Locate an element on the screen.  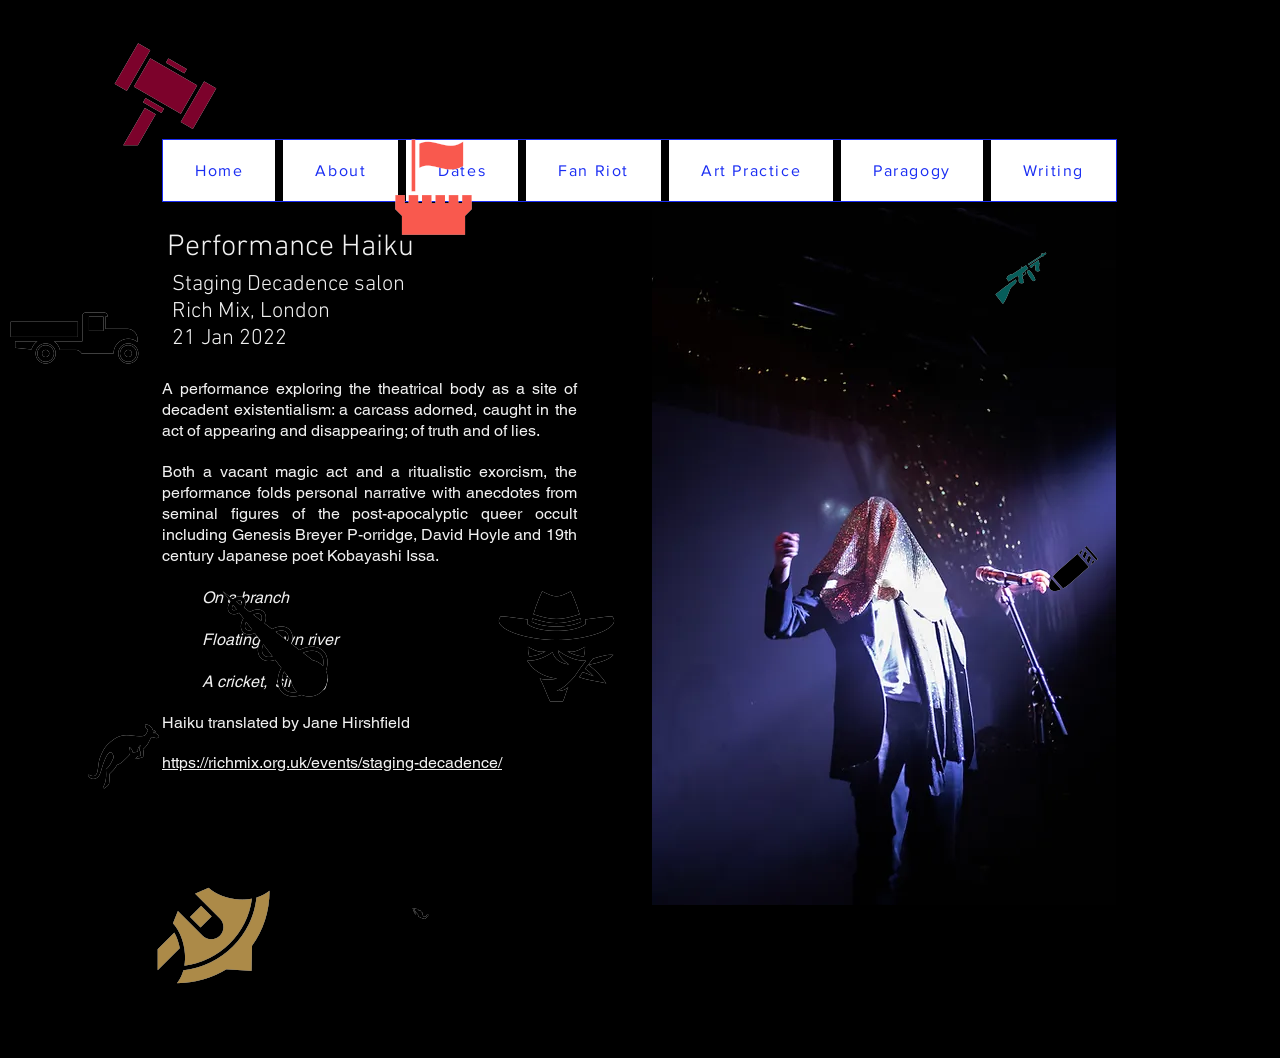
select Mexico as your country or region is located at coordinates (420, 913).